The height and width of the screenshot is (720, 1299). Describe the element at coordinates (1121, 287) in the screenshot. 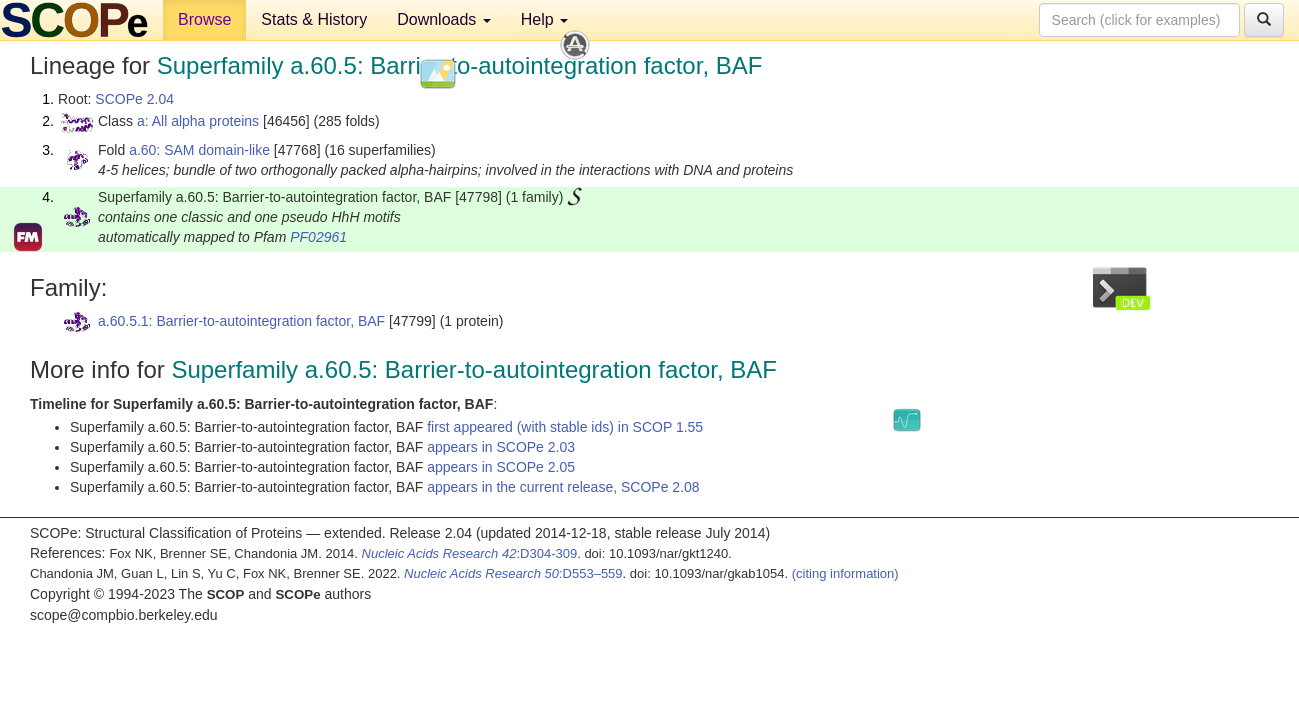

I see `open the developer terminal application` at that location.